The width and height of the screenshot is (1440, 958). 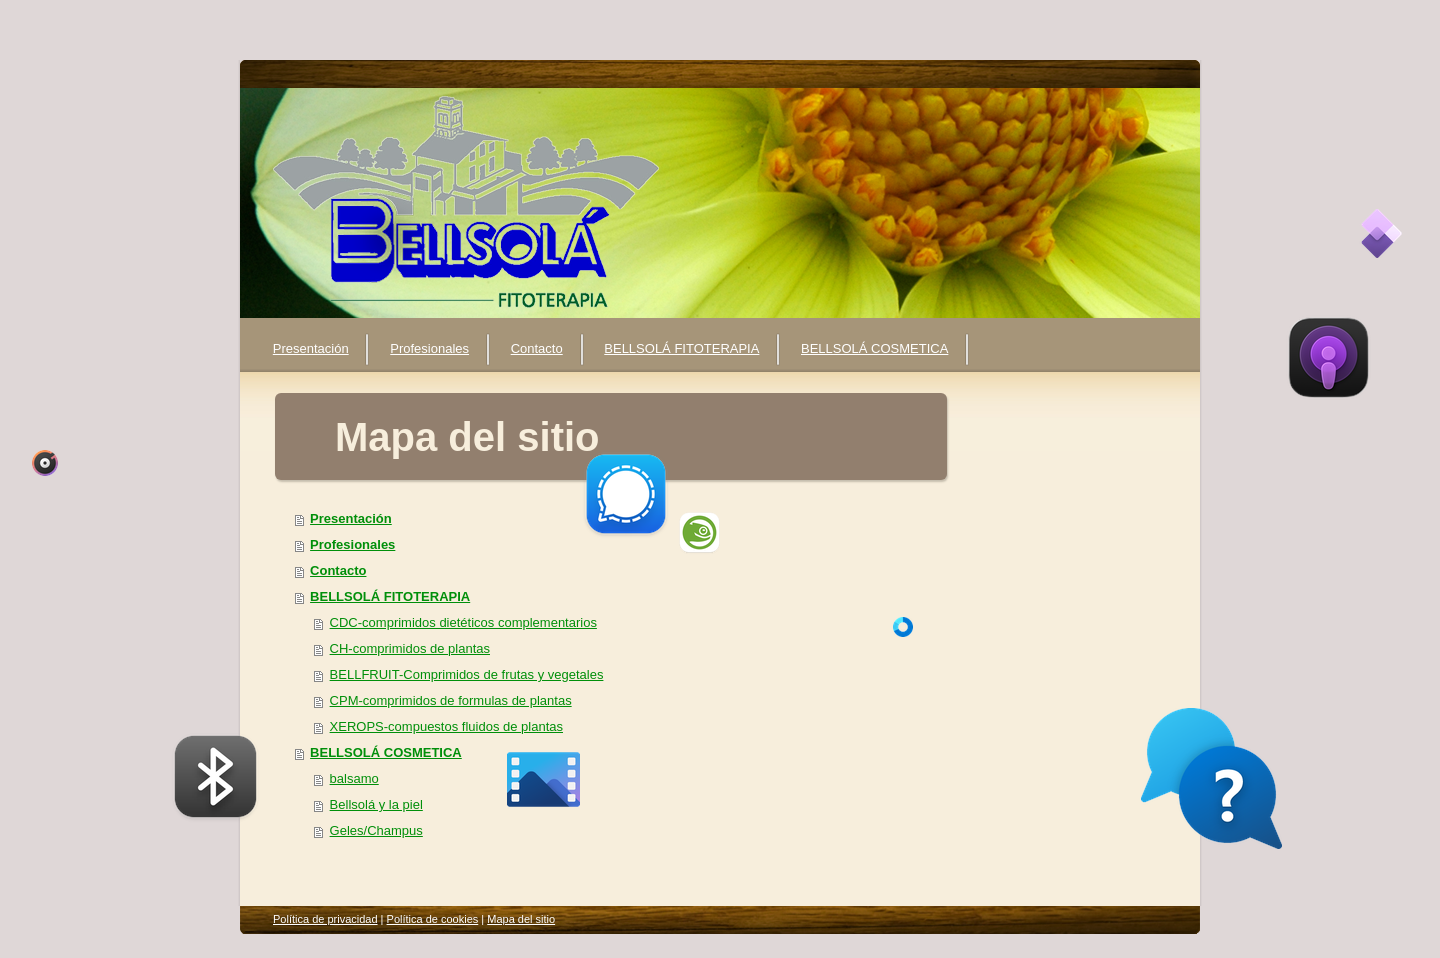 I want to click on open help and support, so click(x=1211, y=778).